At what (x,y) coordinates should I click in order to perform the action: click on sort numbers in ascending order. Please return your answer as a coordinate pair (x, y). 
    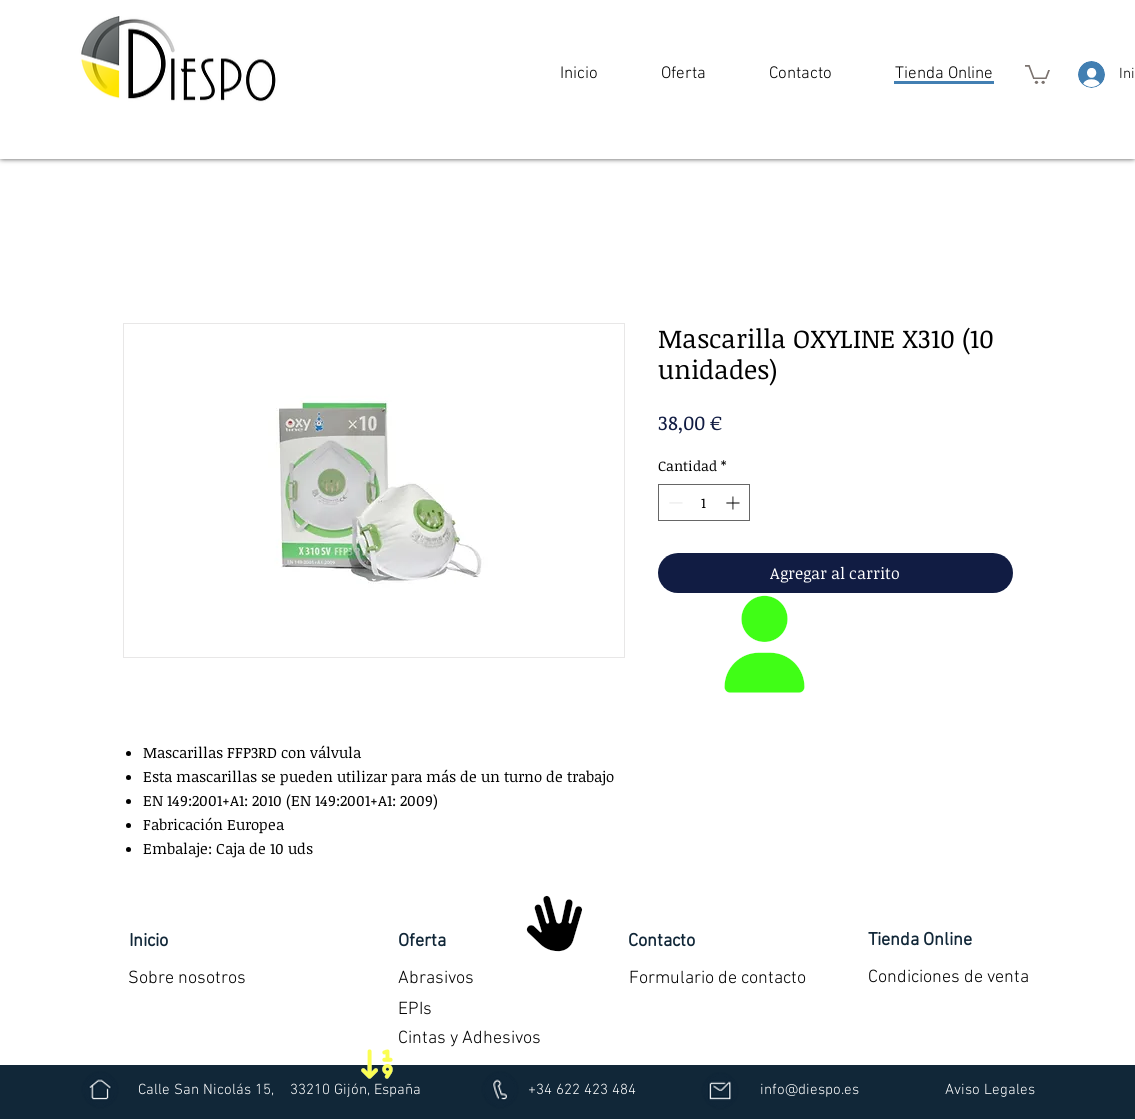
    Looking at the image, I should click on (378, 1064).